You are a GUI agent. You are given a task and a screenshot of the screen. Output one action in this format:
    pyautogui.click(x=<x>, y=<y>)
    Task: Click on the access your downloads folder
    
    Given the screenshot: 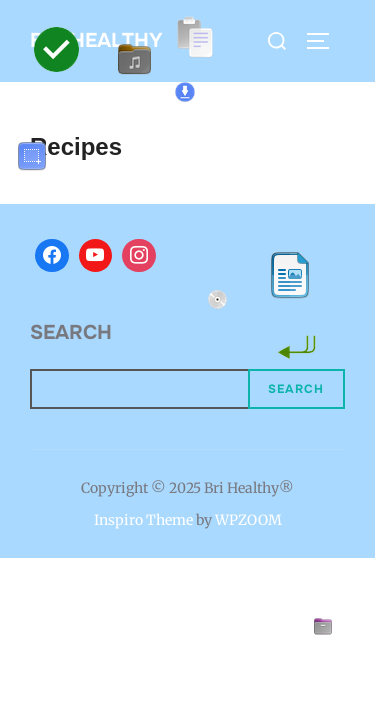 What is the action you would take?
    pyautogui.click(x=185, y=92)
    